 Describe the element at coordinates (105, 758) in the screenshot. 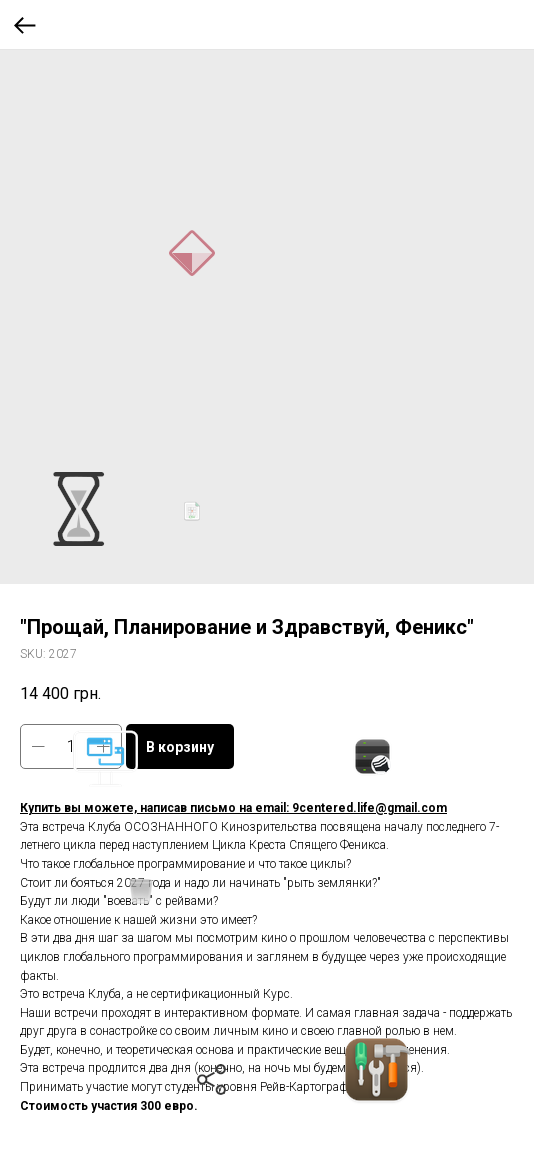

I see `rotate display to normal orientation` at that location.